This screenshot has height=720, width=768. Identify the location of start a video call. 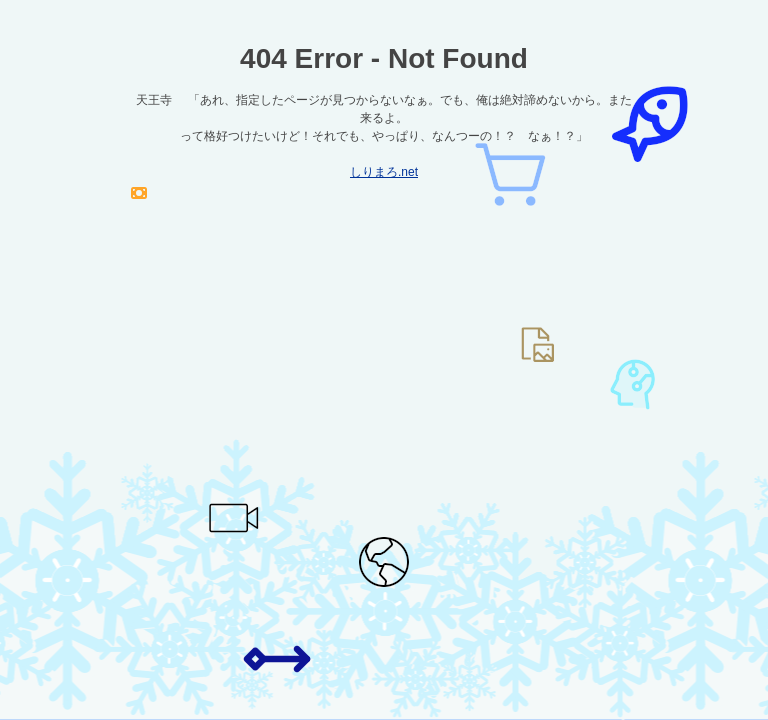
(232, 518).